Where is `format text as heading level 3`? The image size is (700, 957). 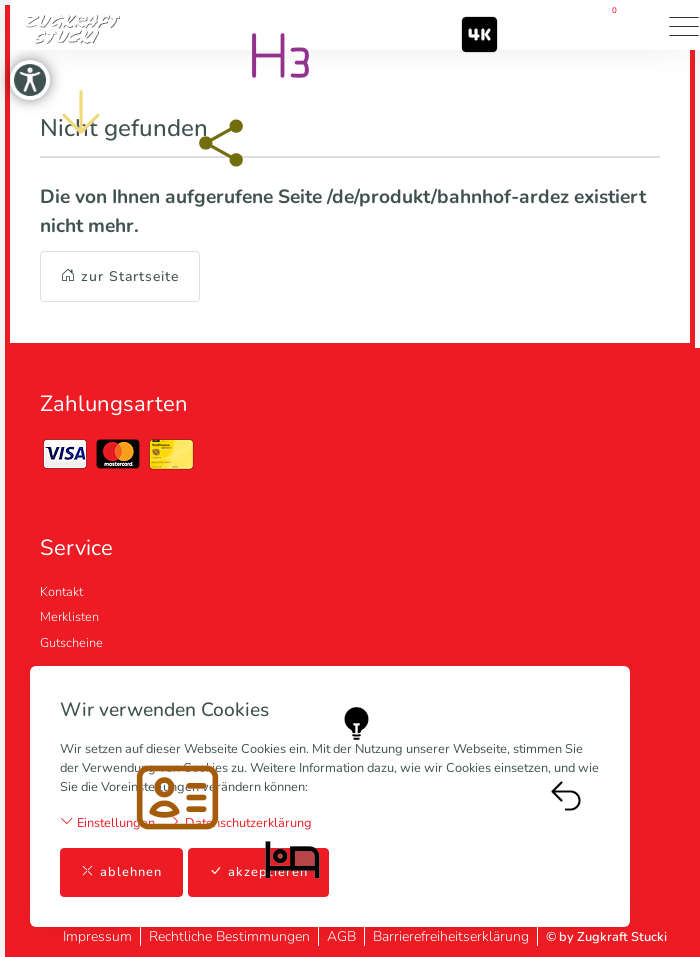 format text as heading level 3 is located at coordinates (280, 55).